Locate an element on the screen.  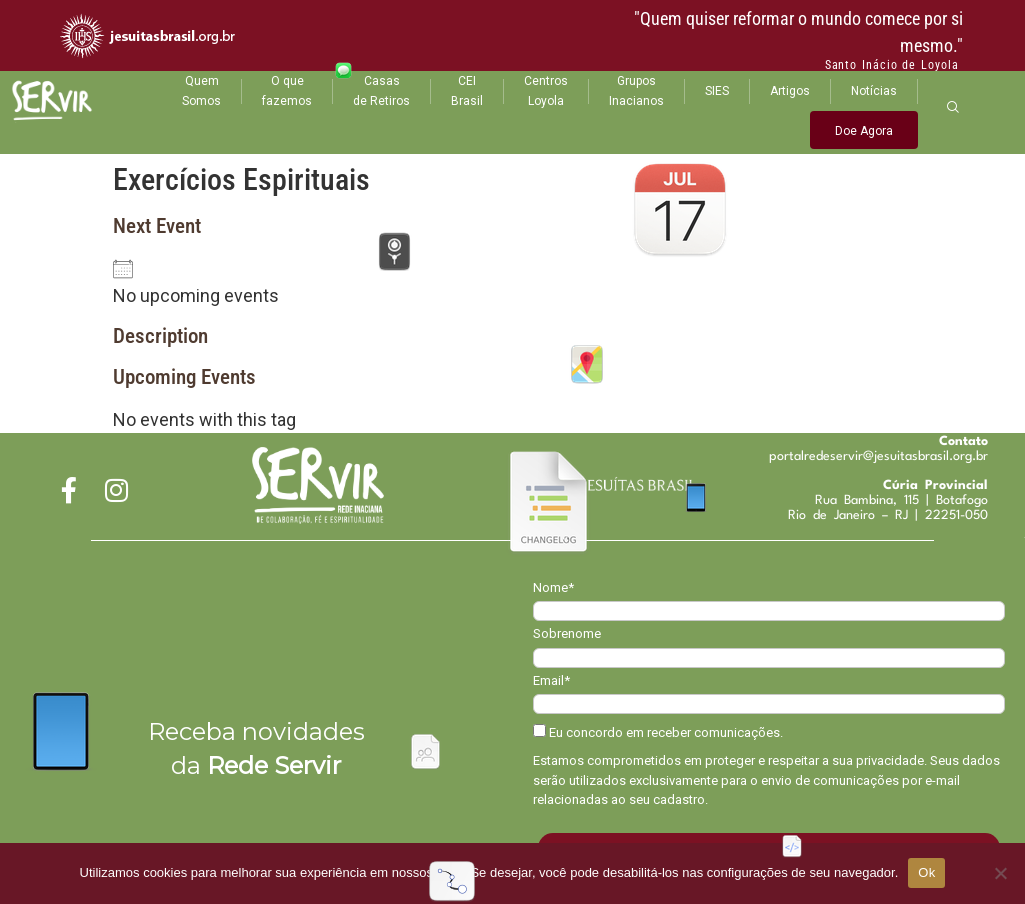
archive selected email messages is located at coordinates (394, 251).